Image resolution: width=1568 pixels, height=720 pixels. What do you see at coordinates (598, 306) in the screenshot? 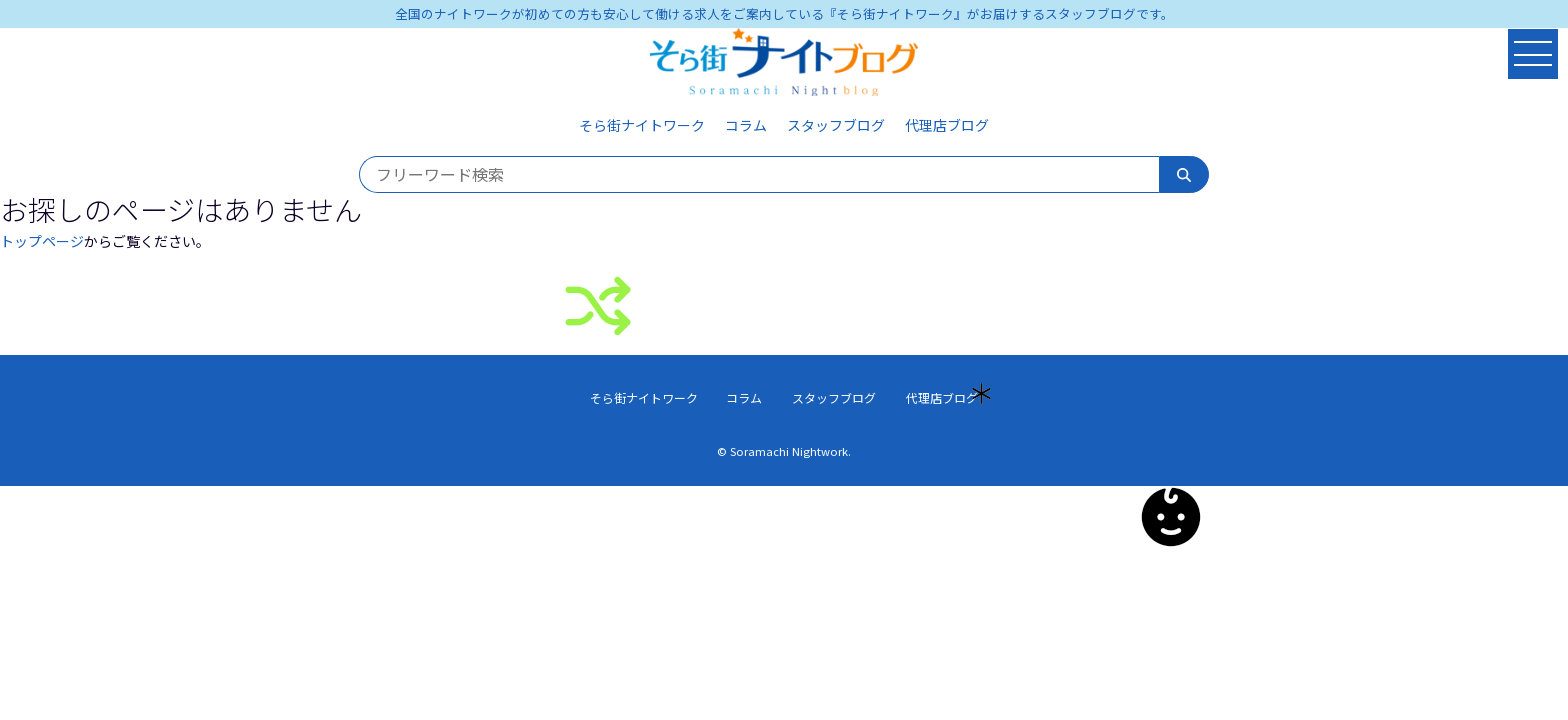
I see `shuffle or randomize content` at bounding box center [598, 306].